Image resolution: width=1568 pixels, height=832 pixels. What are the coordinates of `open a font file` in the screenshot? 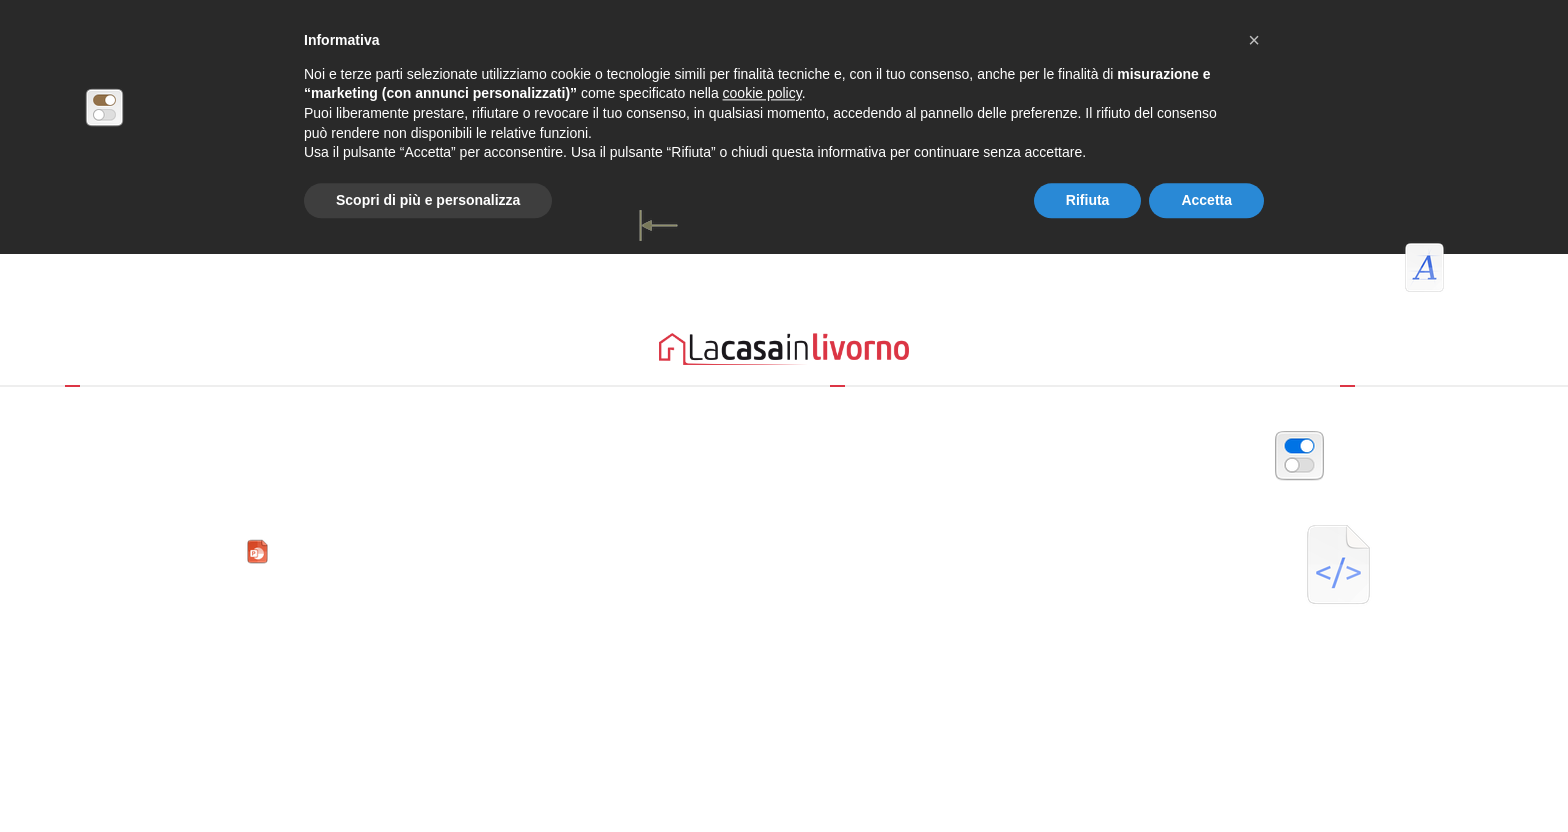 It's located at (1424, 267).